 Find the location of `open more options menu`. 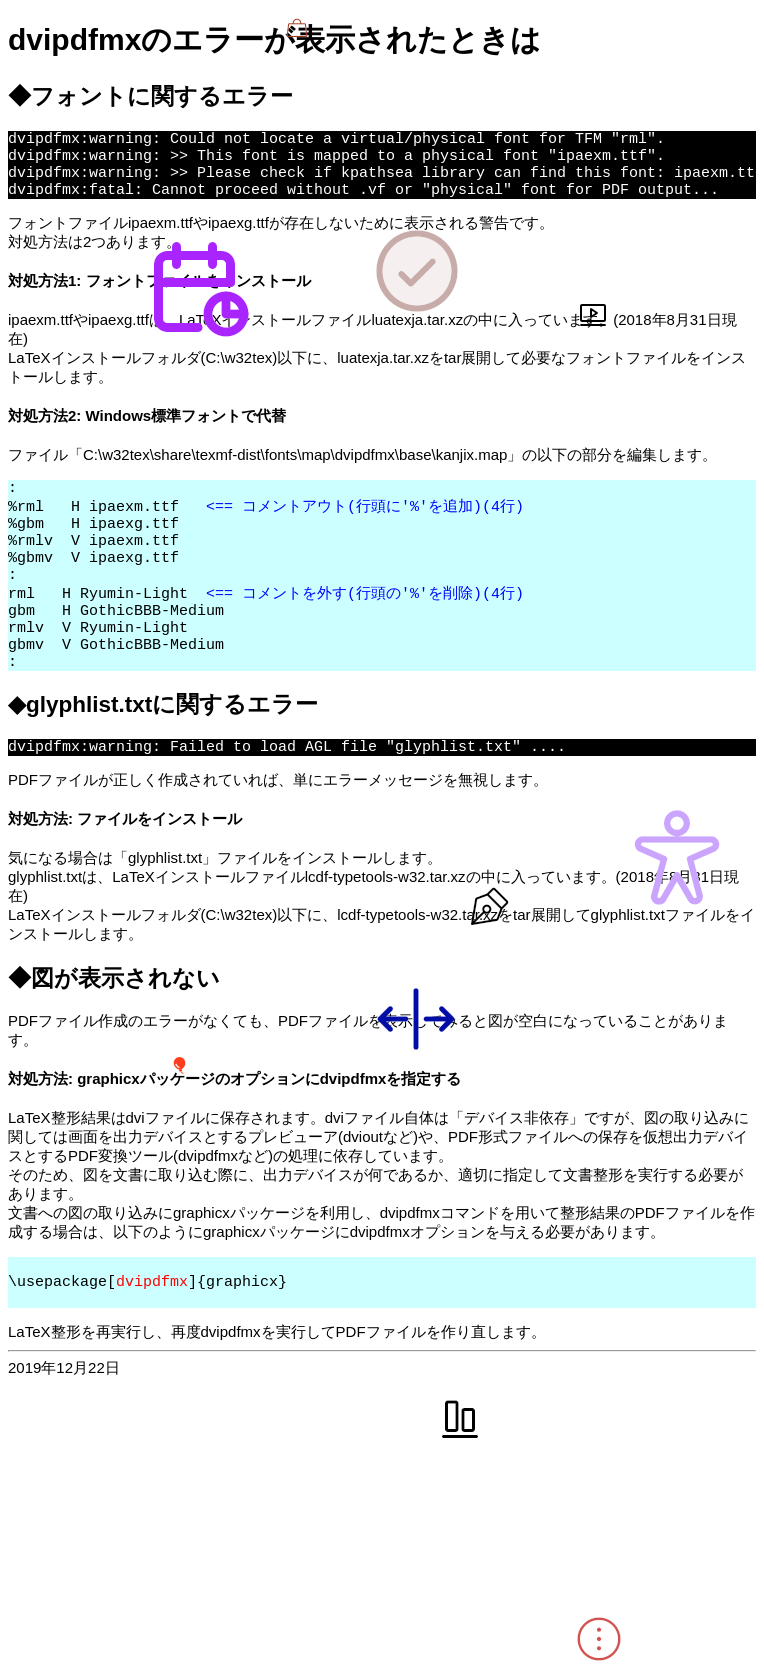

open more options menu is located at coordinates (599, 1639).